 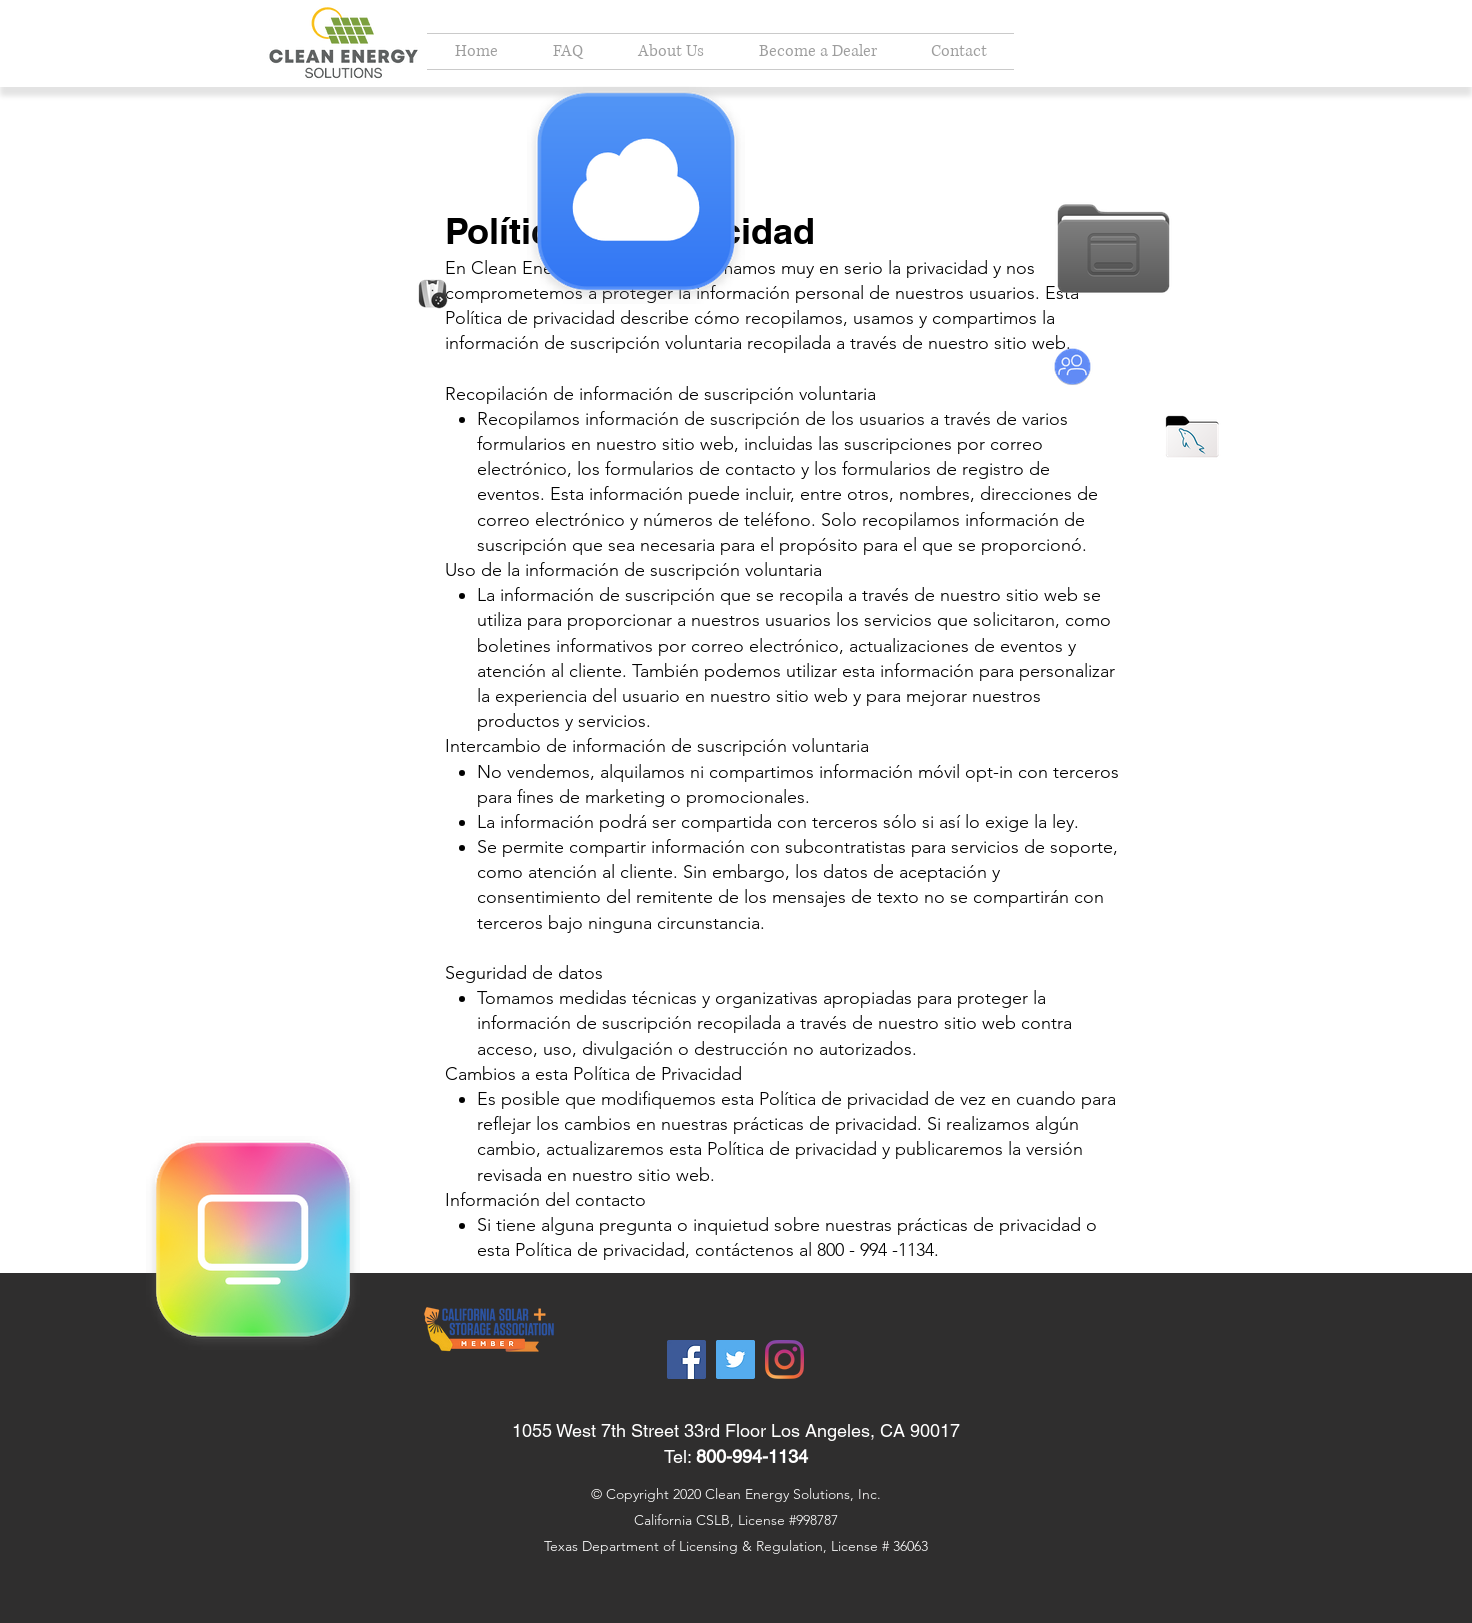 What do you see at coordinates (253, 1243) in the screenshot?
I see `open display color preferences` at bounding box center [253, 1243].